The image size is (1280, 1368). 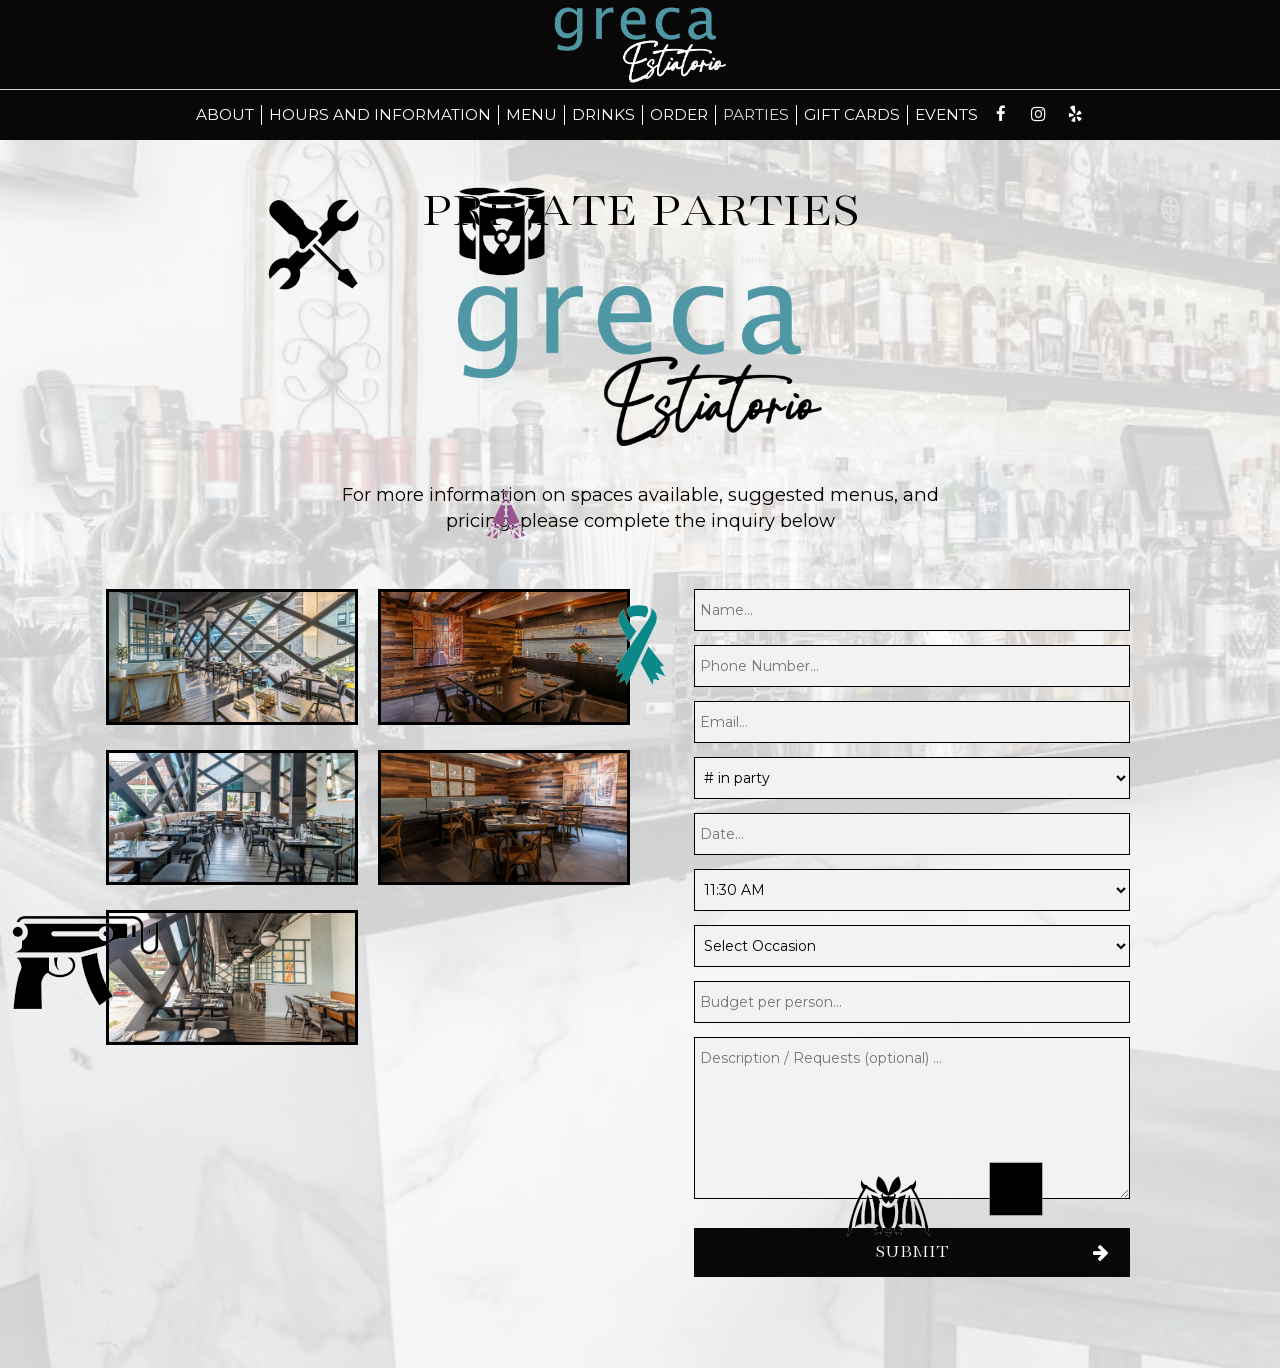 I want to click on bat creature icon for halloween or horror-themed game, so click(x=888, y=1206).